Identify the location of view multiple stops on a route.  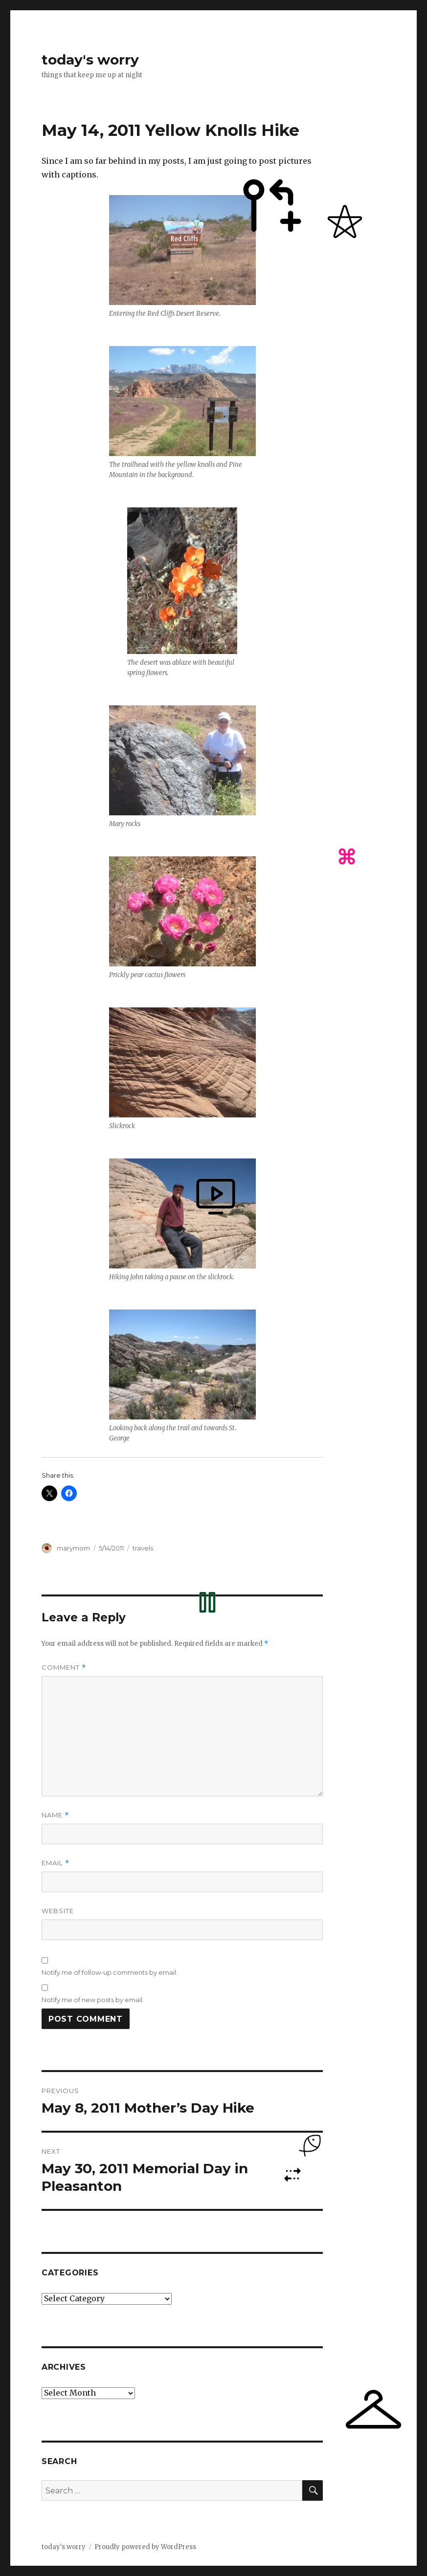
(292, 2175).